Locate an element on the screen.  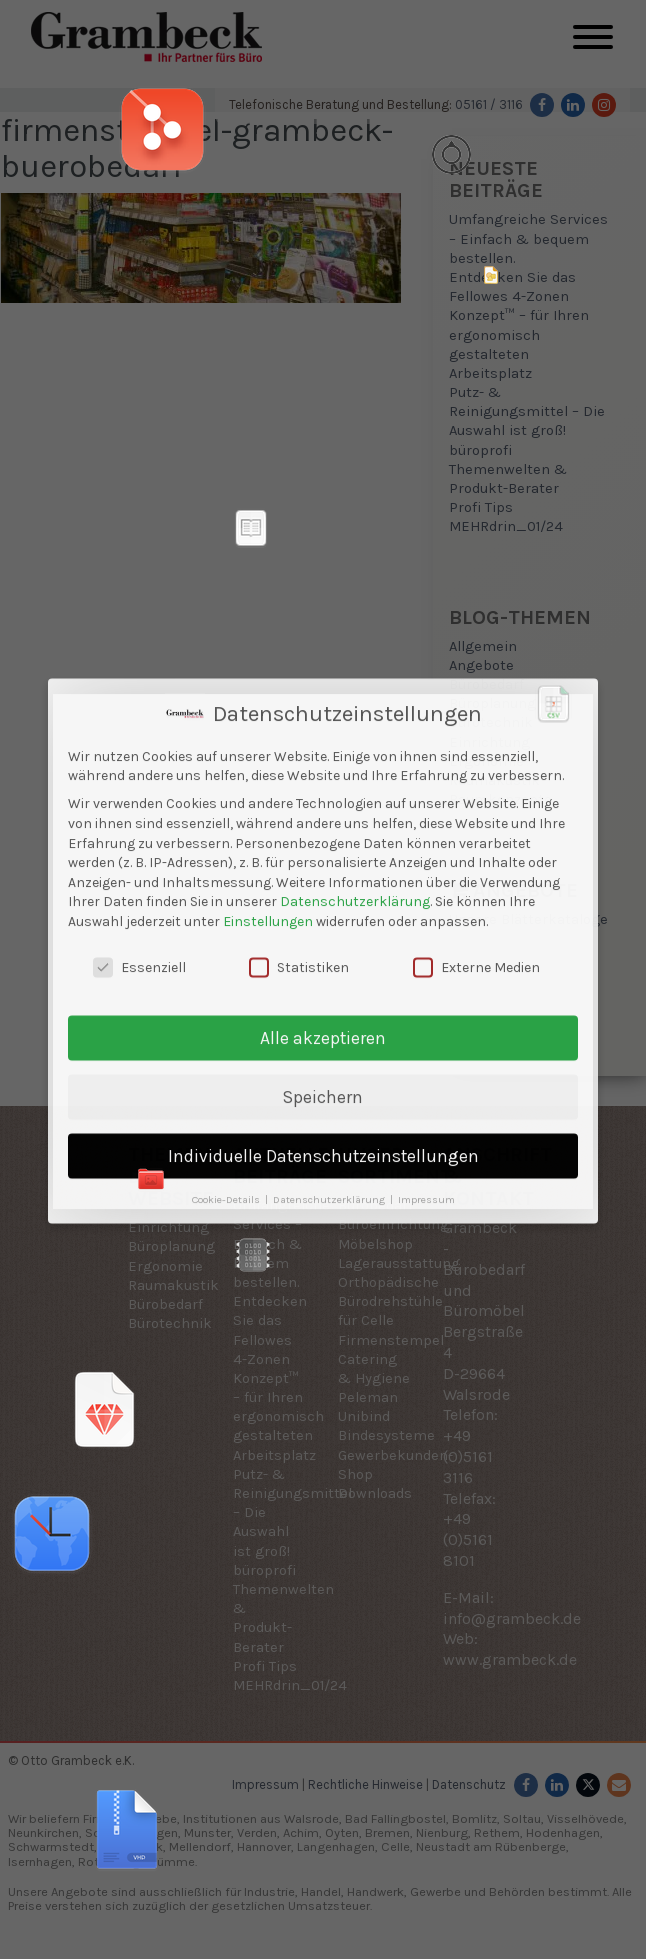
access privacy settings is located at coordinates (451, 154).